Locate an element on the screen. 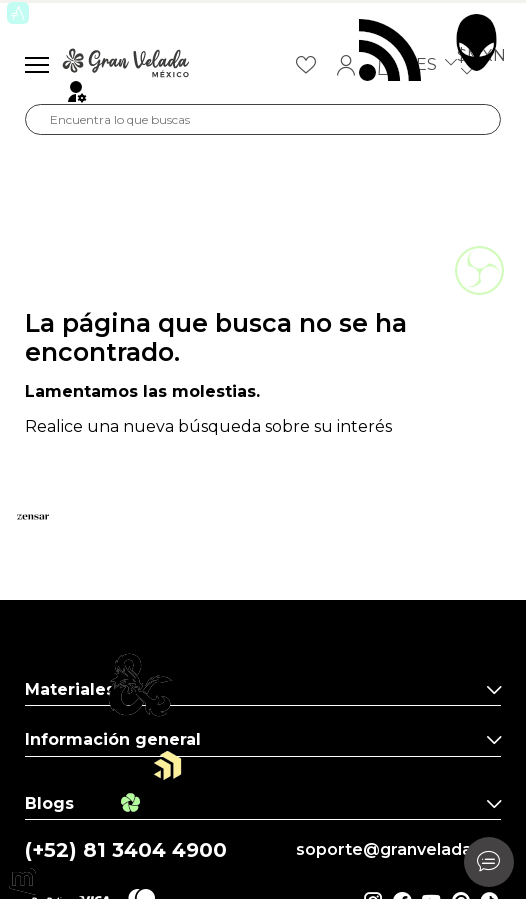  mail.com email service logo is located at coordinates (22, 881).